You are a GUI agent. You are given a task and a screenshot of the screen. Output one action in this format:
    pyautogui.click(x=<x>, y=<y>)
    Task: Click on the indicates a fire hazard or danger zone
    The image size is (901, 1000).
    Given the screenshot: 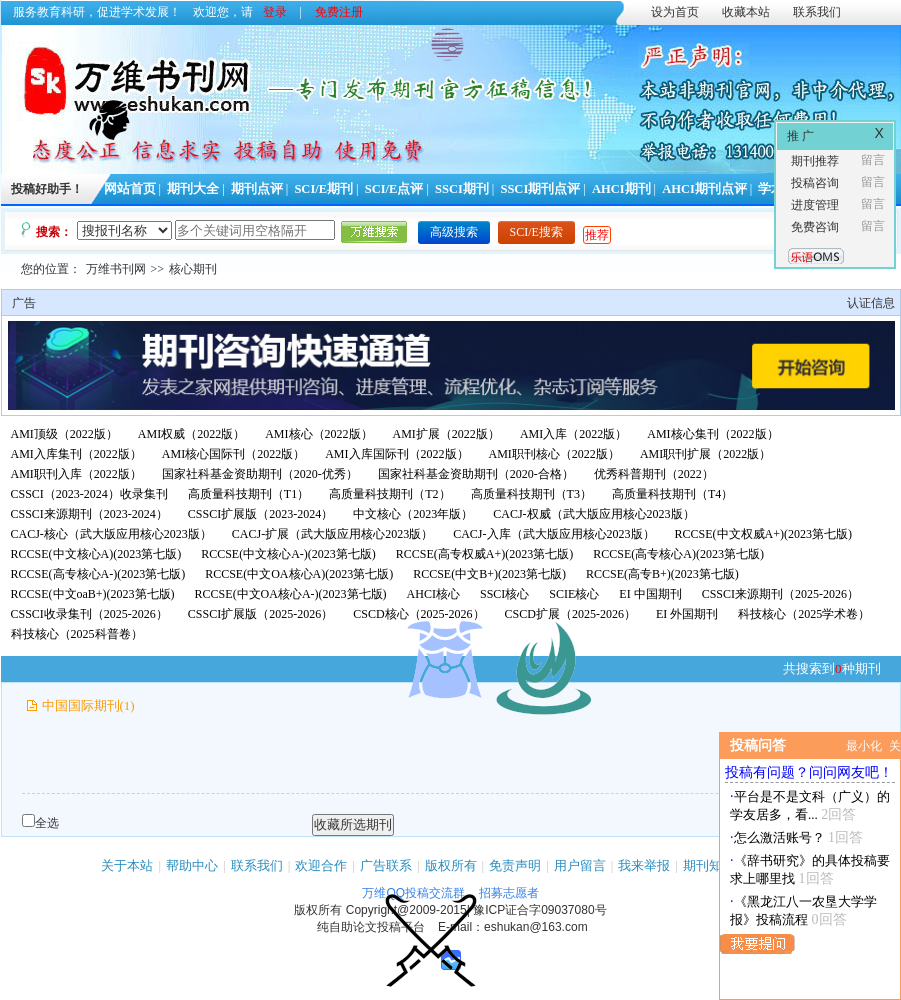 What is the action you would take?
    pyautogui.click(x=544, y=667)
    